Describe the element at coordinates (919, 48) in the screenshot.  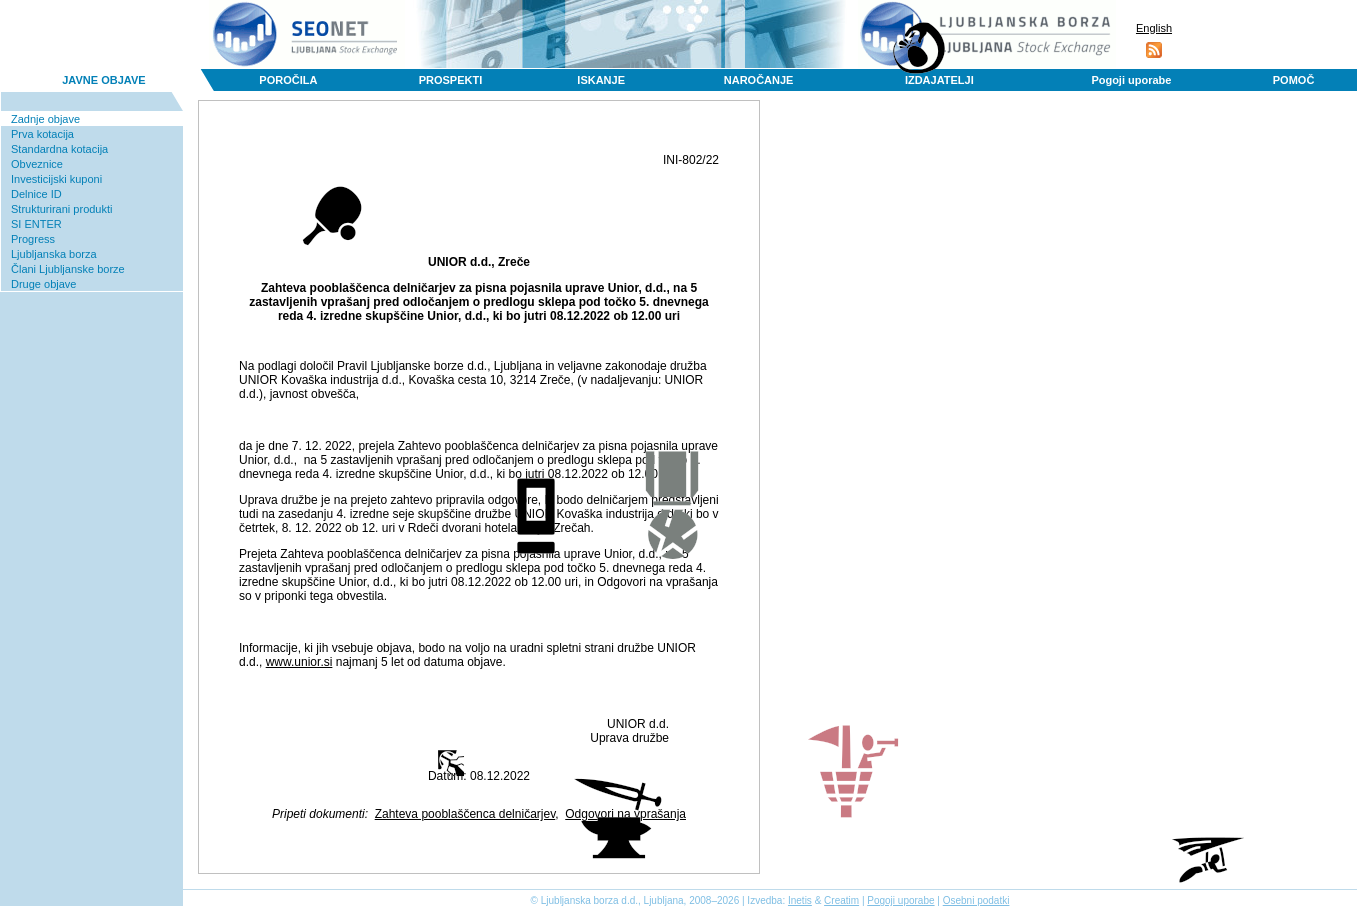
I see `indicates theft or pickpocketing in a game` at that location.